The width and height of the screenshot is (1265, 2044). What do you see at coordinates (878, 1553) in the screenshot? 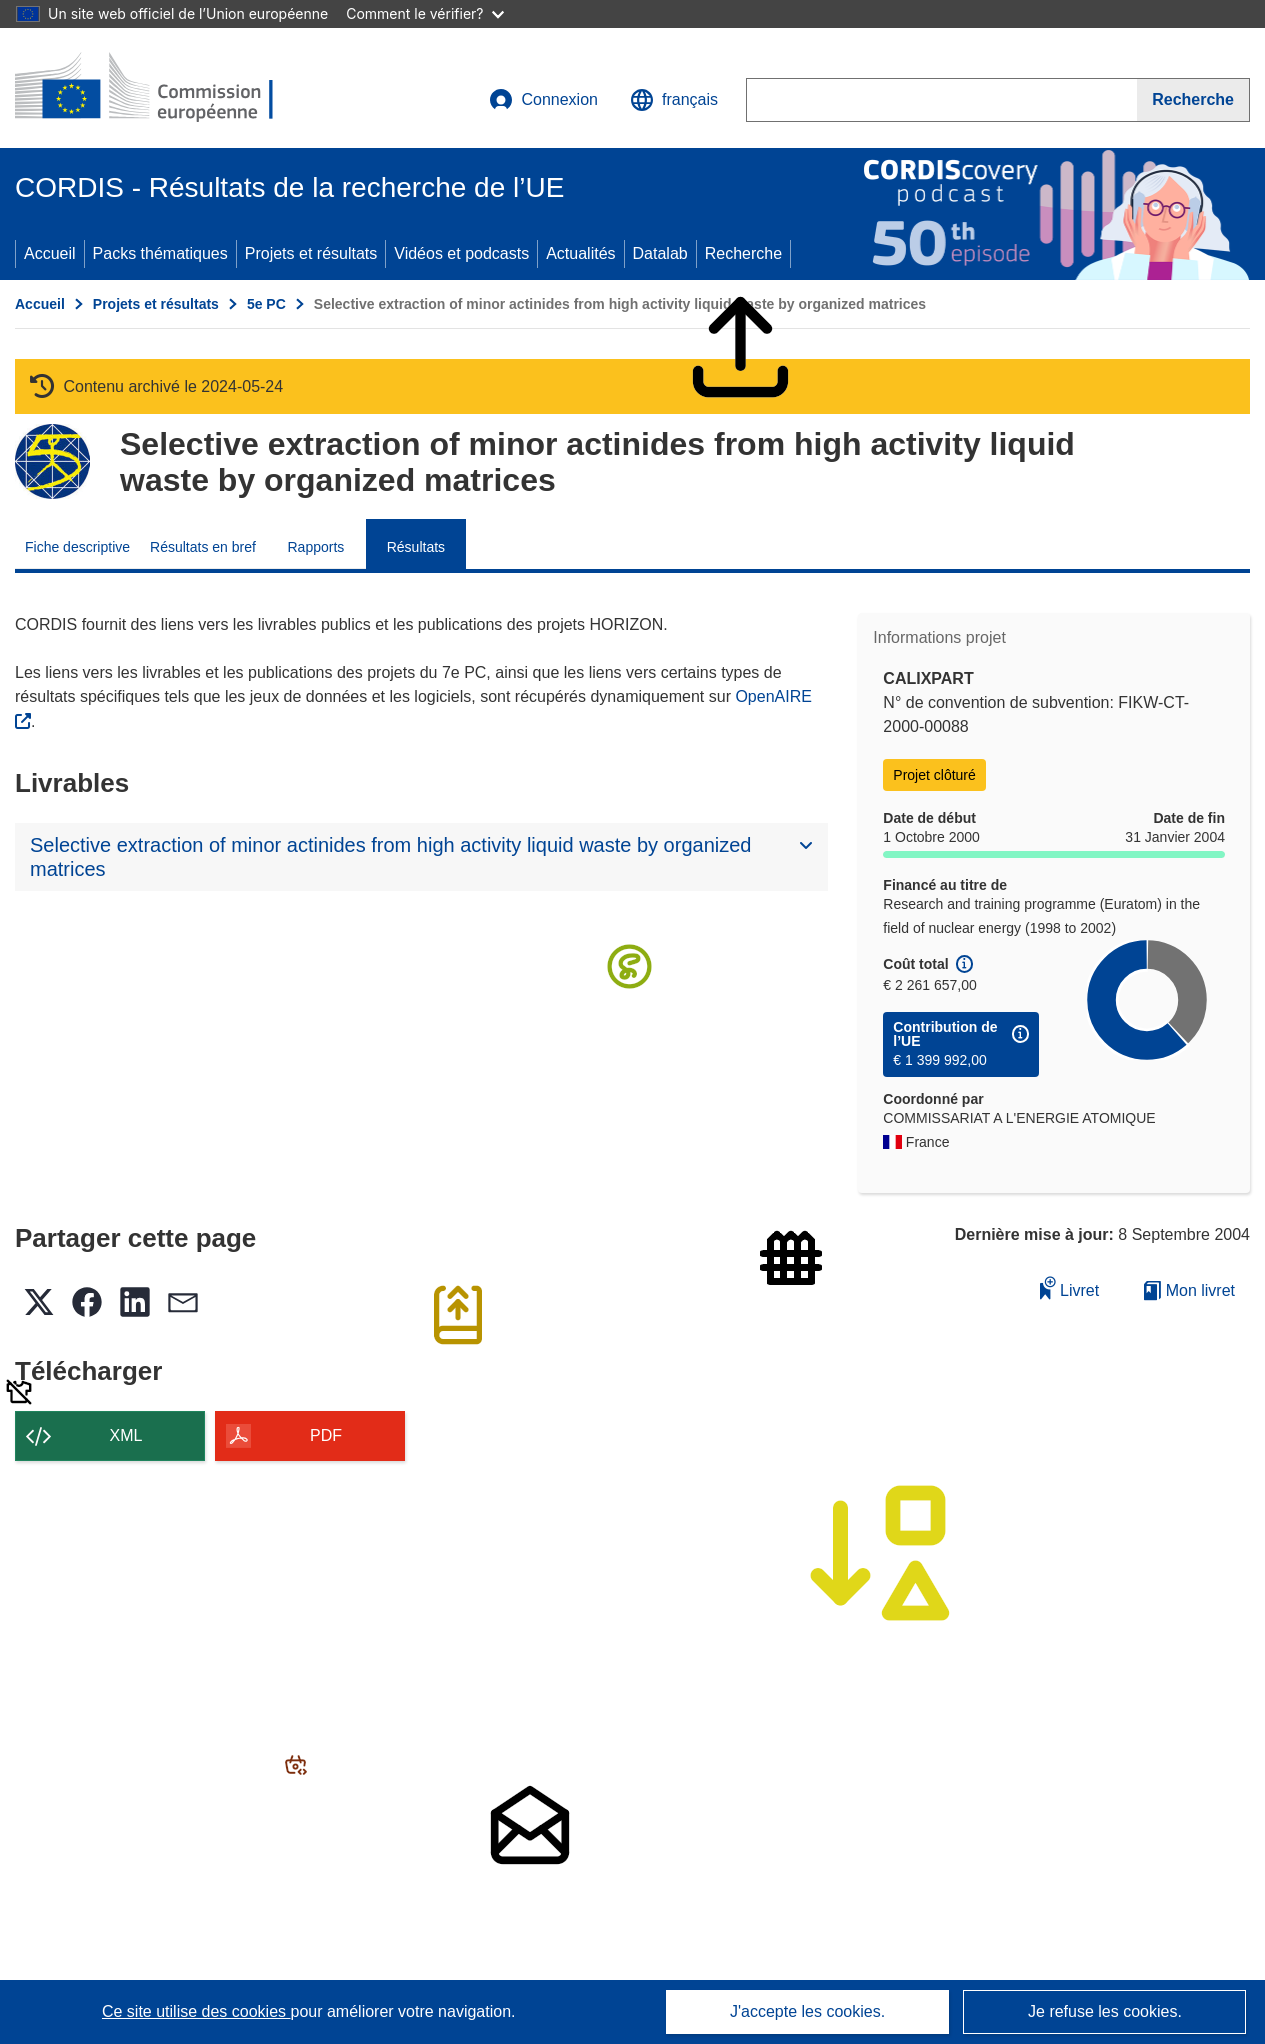
I see `sort items in ascending order` at bounding box center [878, 1553].